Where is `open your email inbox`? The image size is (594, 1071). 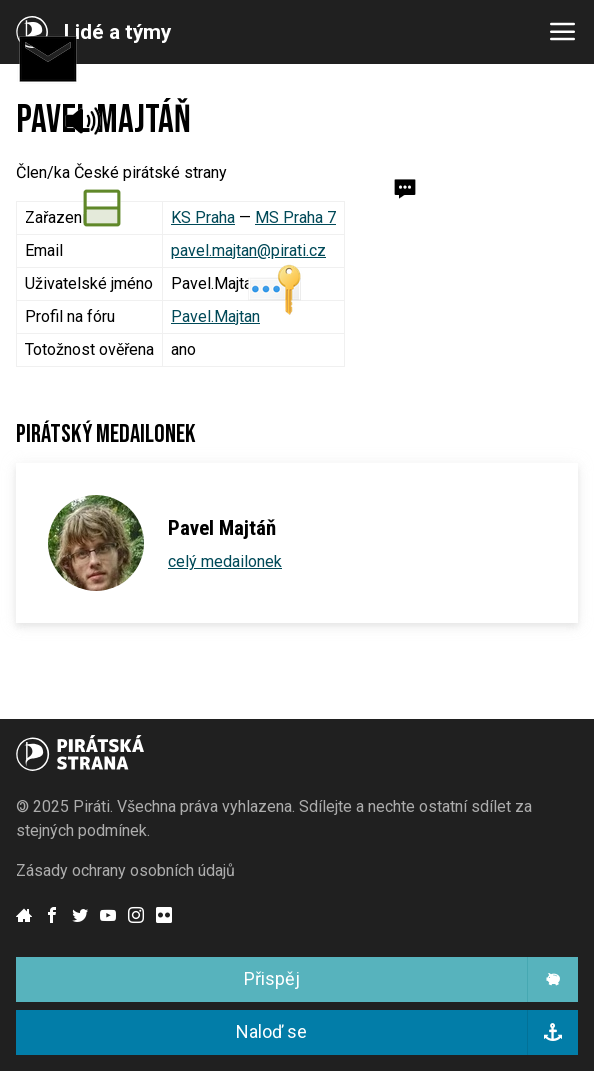 open your email inbox is located at coordinates (48, 59).